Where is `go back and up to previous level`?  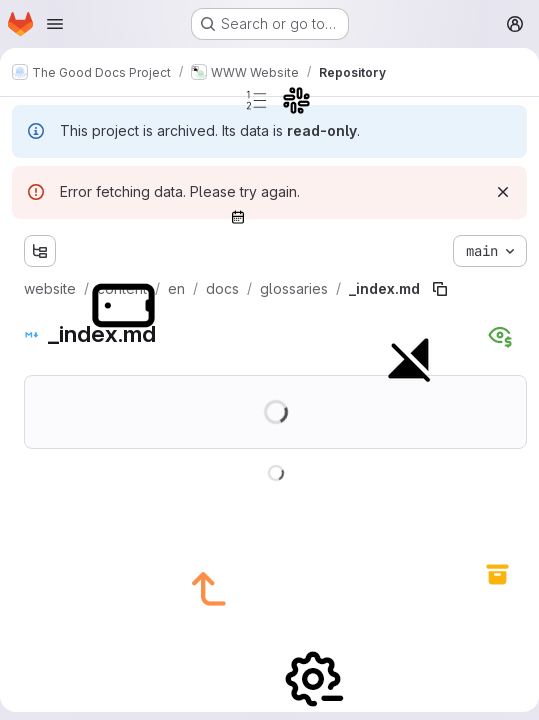
go back and up to previous level is located at coordinates (210, 590).